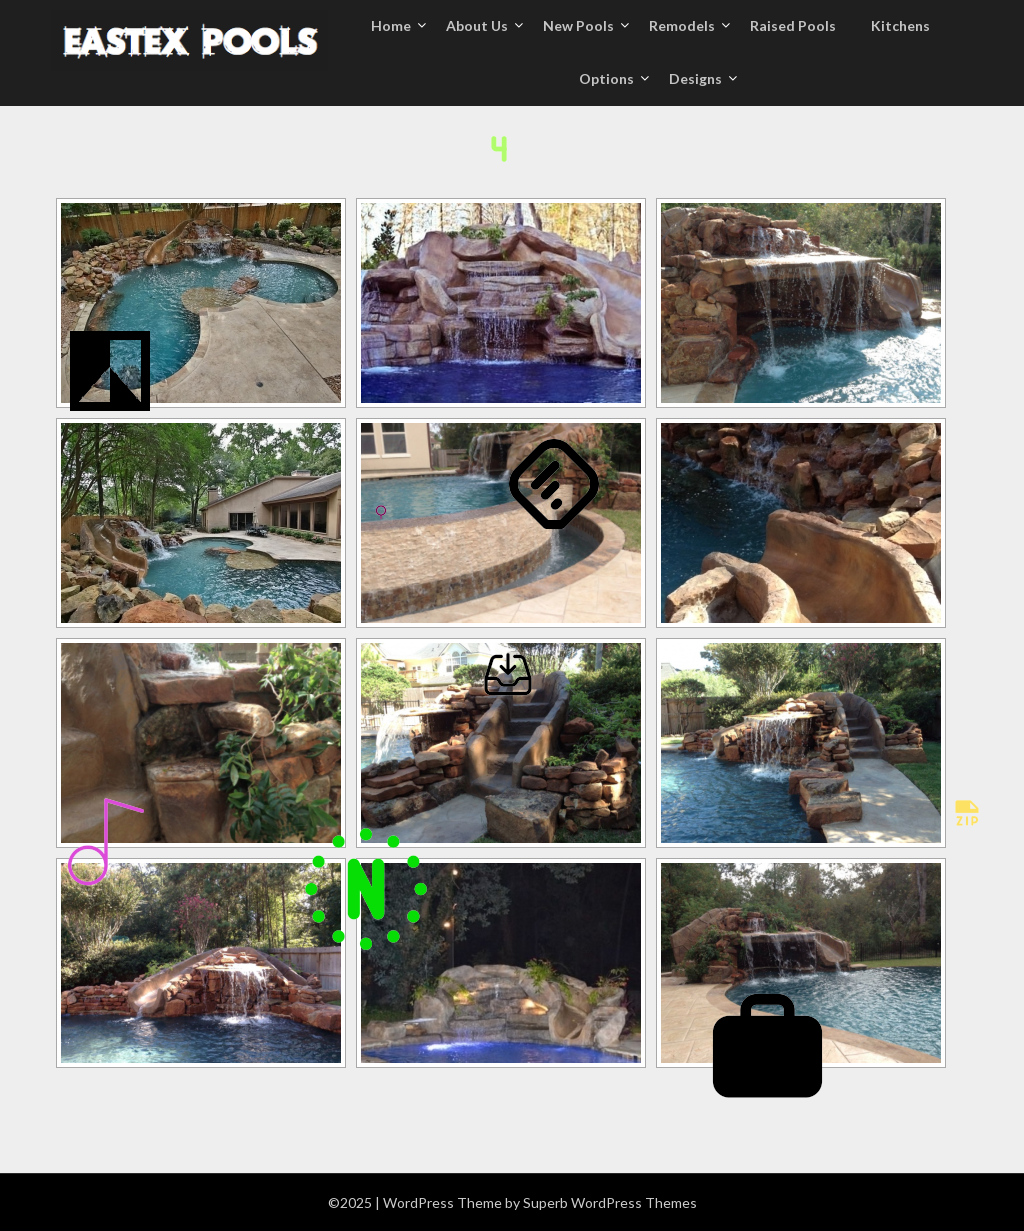  What do you see at coordinates (106, 840) in the screenshot?
I see `access music or audio player` at bounding box center [106, 840].